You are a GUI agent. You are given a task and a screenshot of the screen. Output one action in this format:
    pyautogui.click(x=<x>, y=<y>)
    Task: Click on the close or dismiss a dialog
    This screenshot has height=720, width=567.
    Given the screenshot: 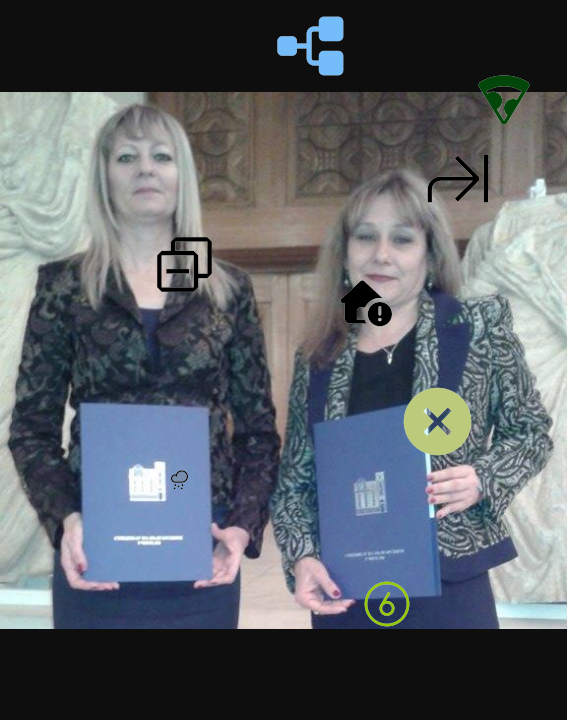 What is the action you would take?
    pyautogui.click(x=437, y=421)
    